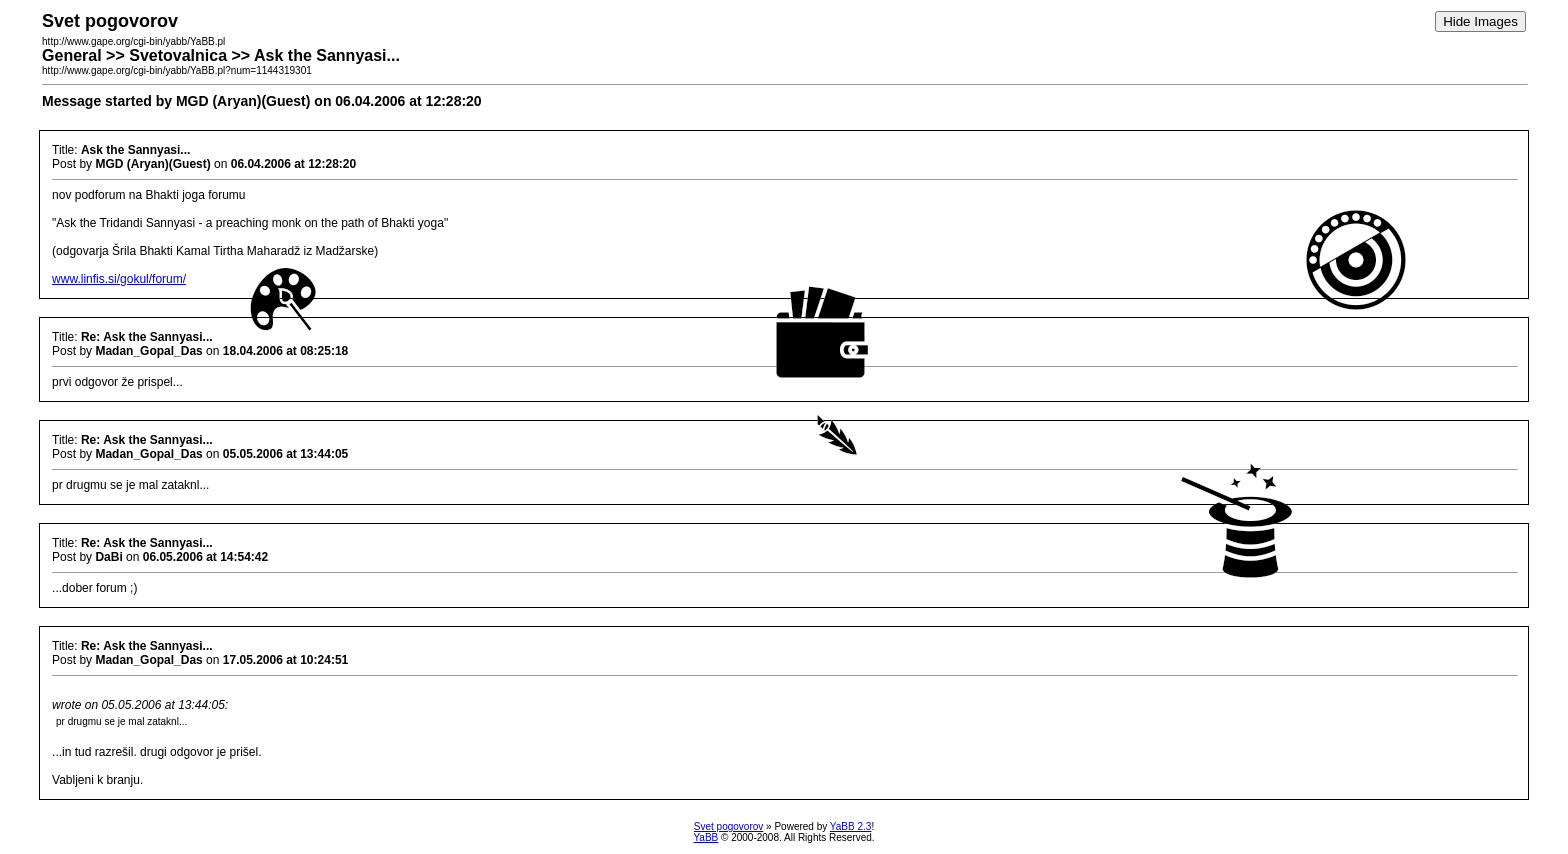  I want to click on equip a spear weapon in game, so click(837, 435).